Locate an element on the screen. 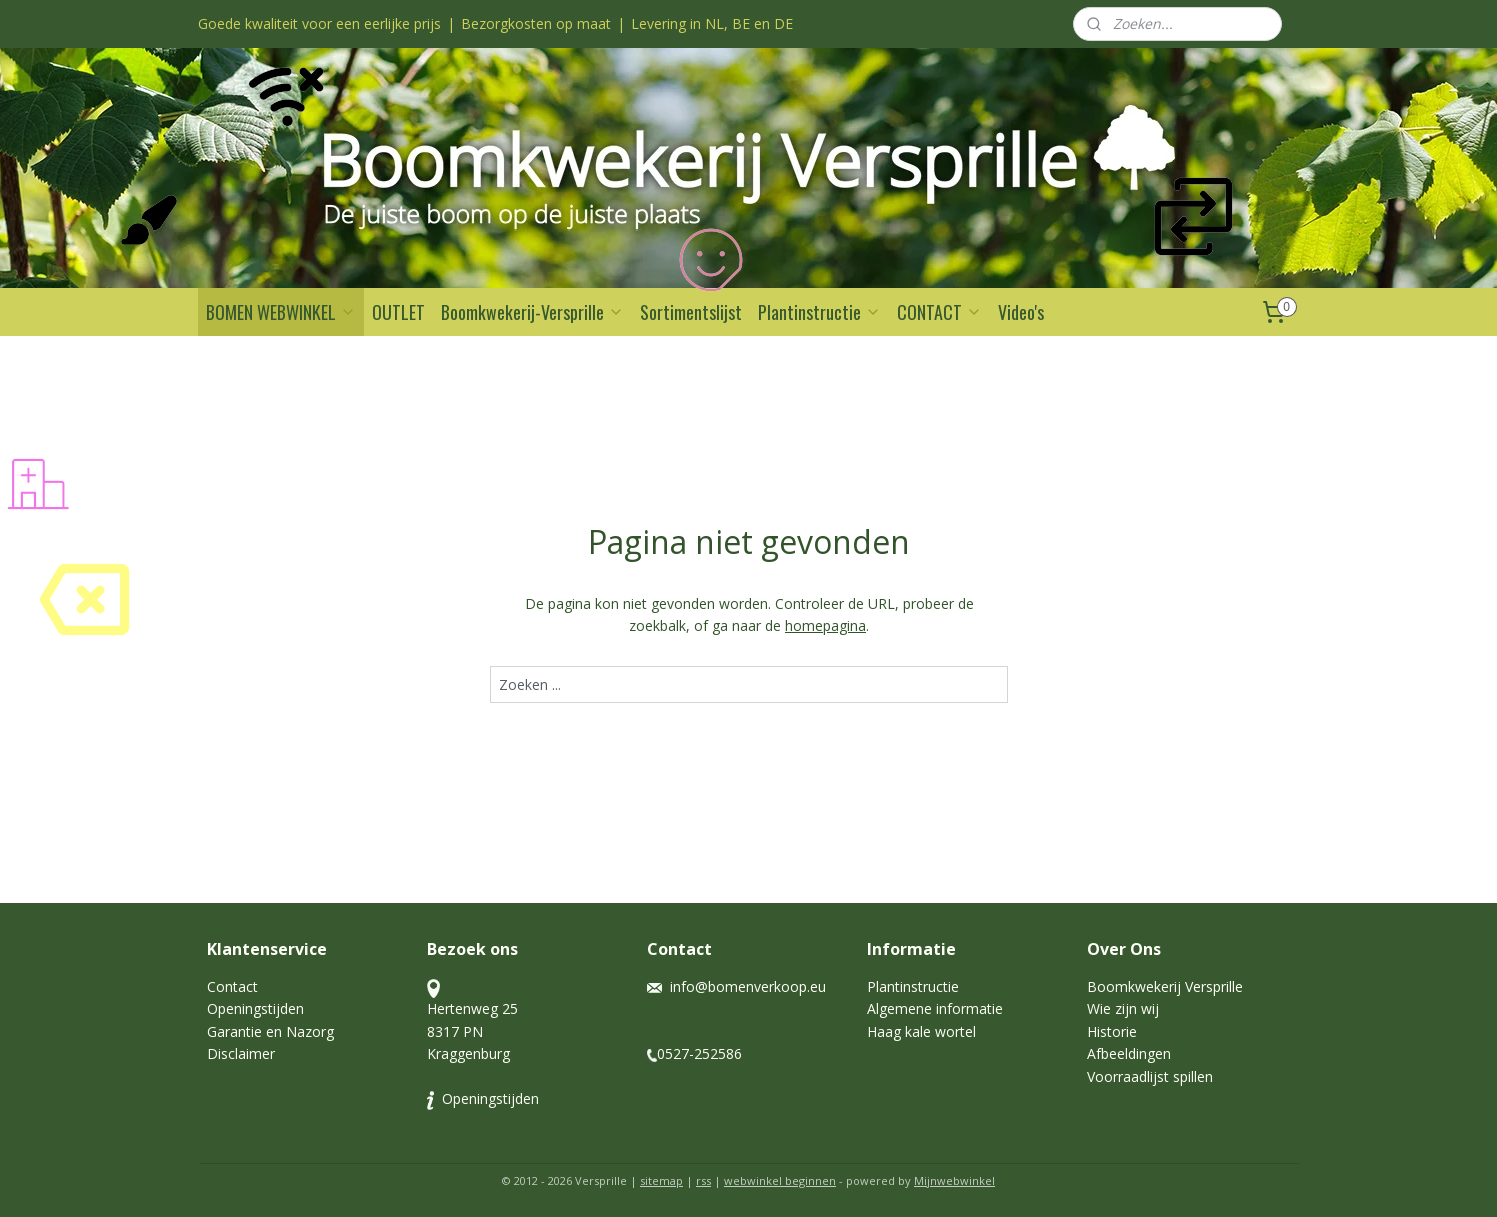 This screenshot has width=1497, height=1217. swap or exchange items is located at coordinates (1193, 216).